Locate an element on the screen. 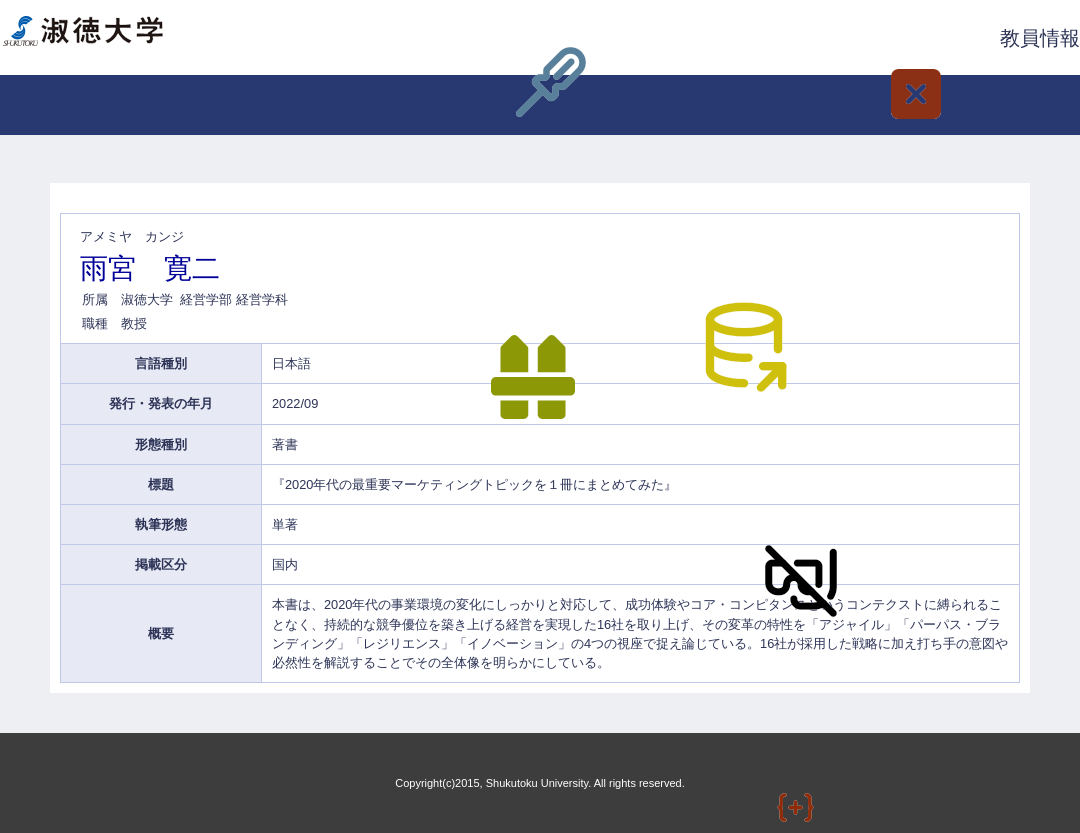  access settings or configuration options is located at coordinates (551, 82).